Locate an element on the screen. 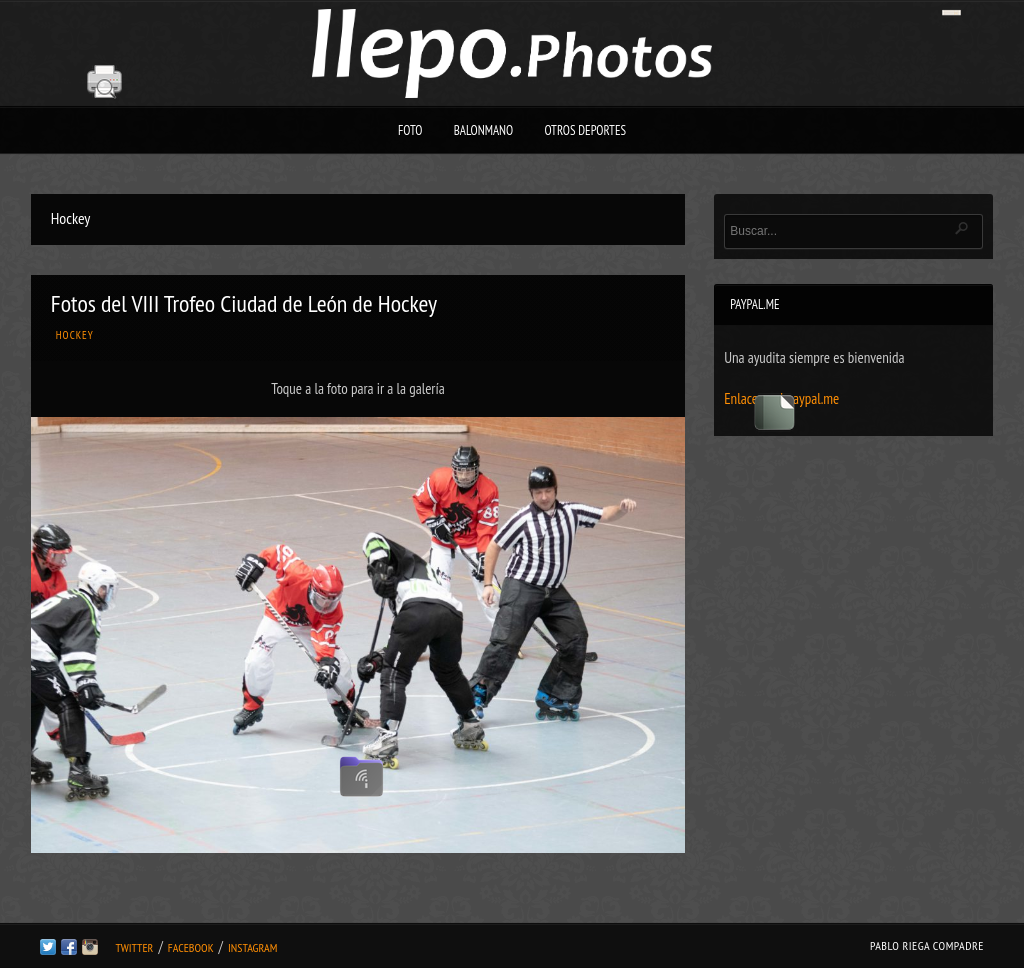 This screenshot has width=1024, height=968. connect a bluetooth keyboard is located at coordinates (951, 12).